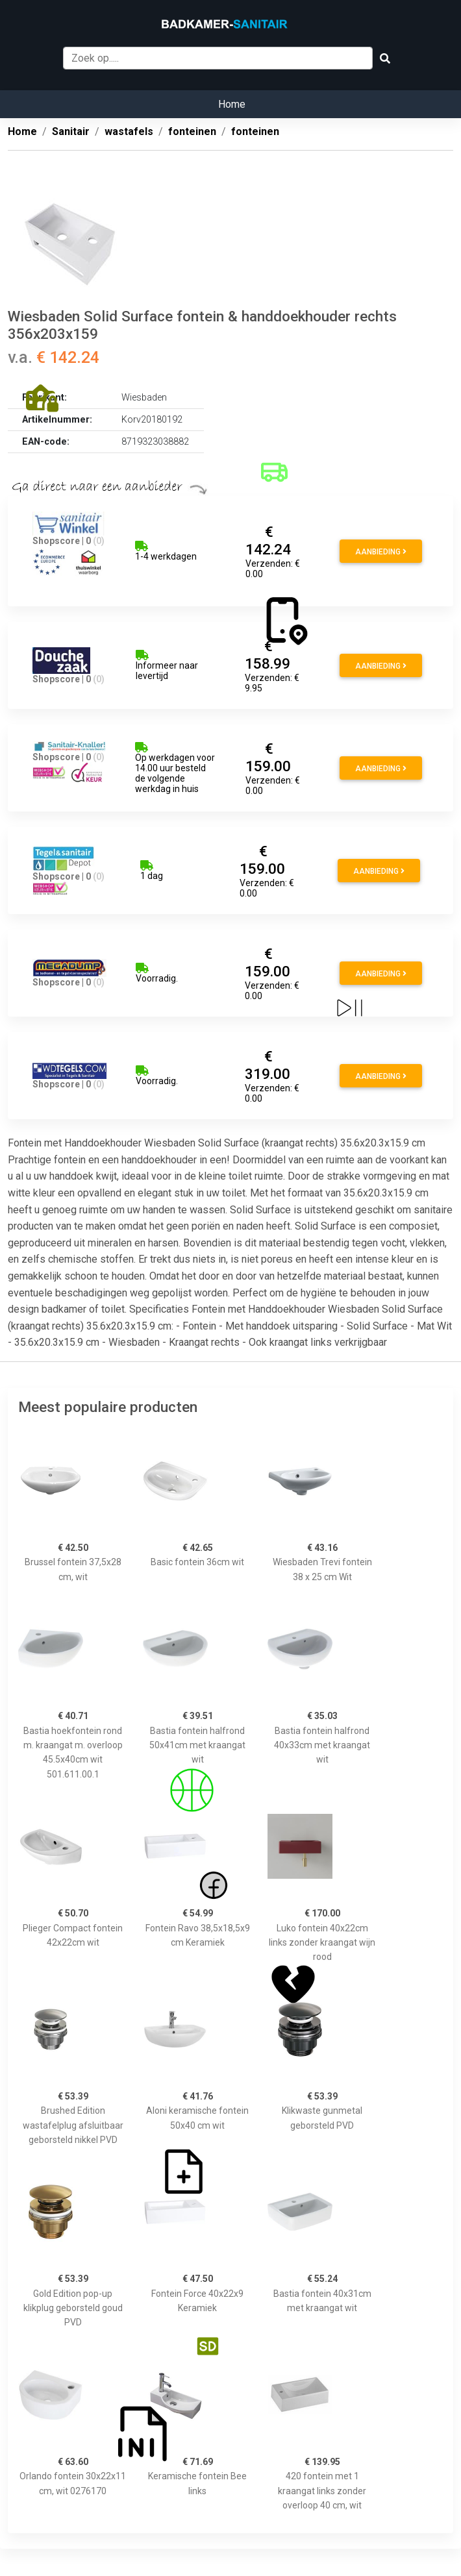  Describe the element at coordinates (282, 620) in the screenshot. I see `view device location on map` at that location.